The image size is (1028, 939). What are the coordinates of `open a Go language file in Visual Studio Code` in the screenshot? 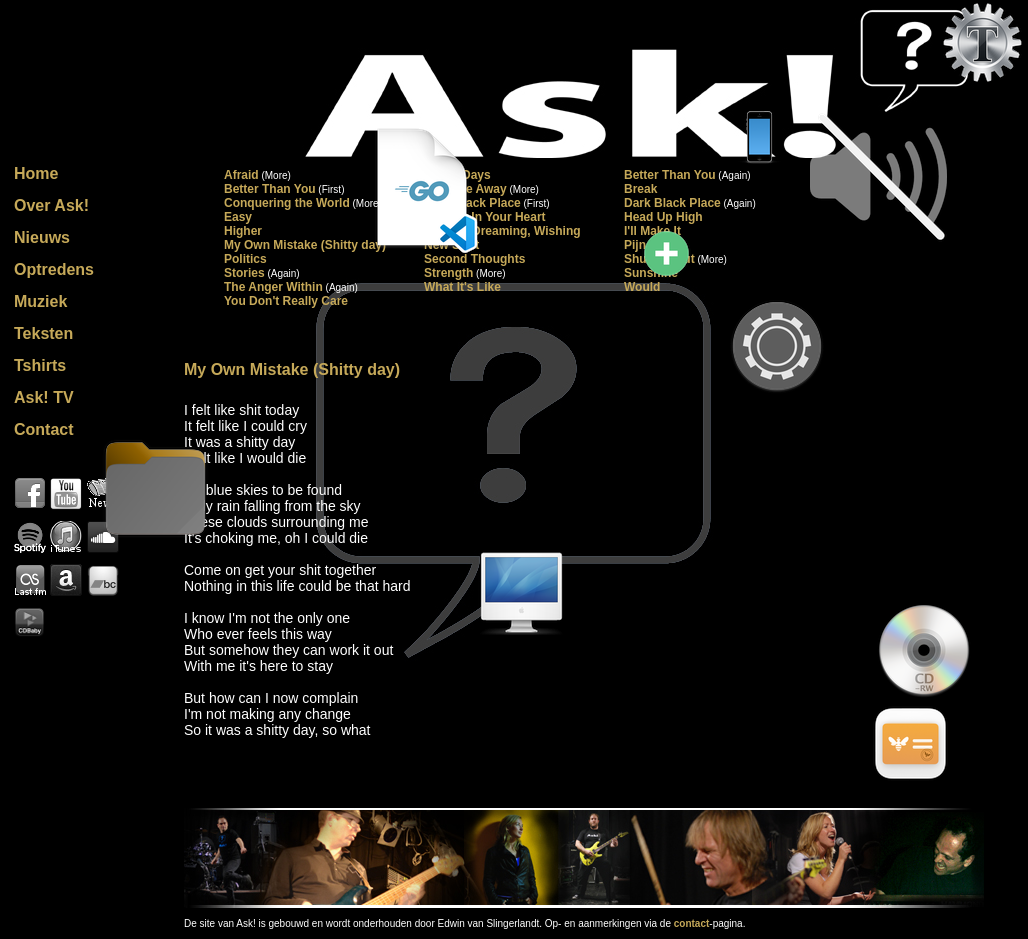 It's located at (422, 190).